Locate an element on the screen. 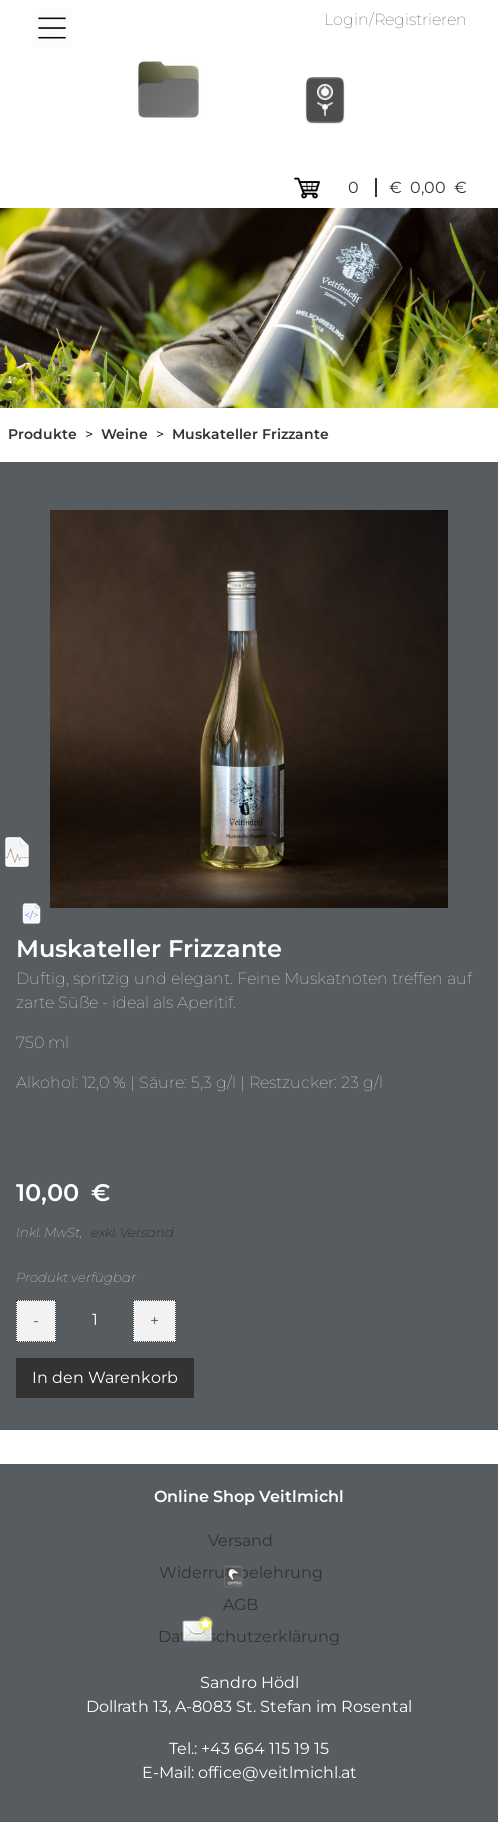 Image resolution: width=498 pixels, height=1822 pixels. an HTML or web document file is located at coordinates (31, 913).